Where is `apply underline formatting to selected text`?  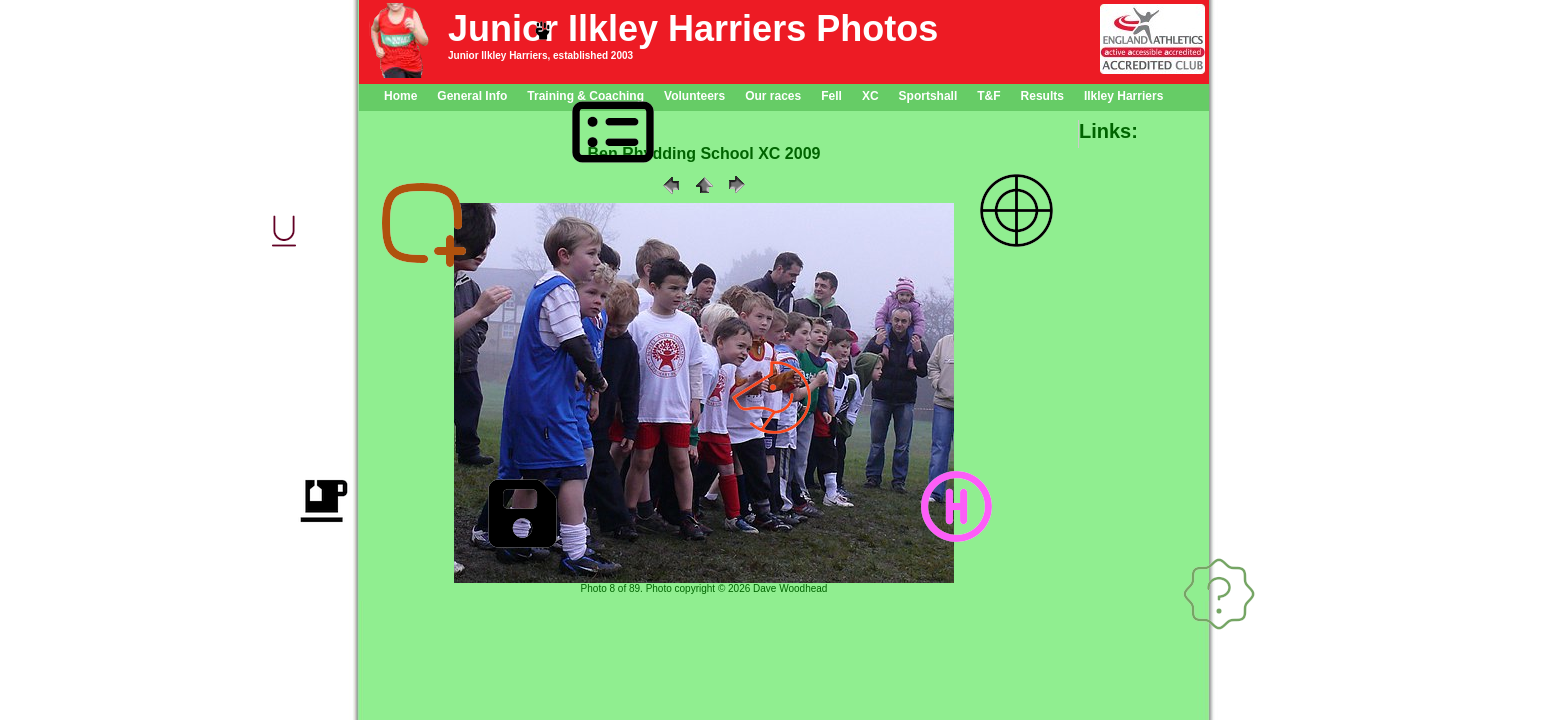
apply underline formatting to selected text is located at coordinates (284, 229).